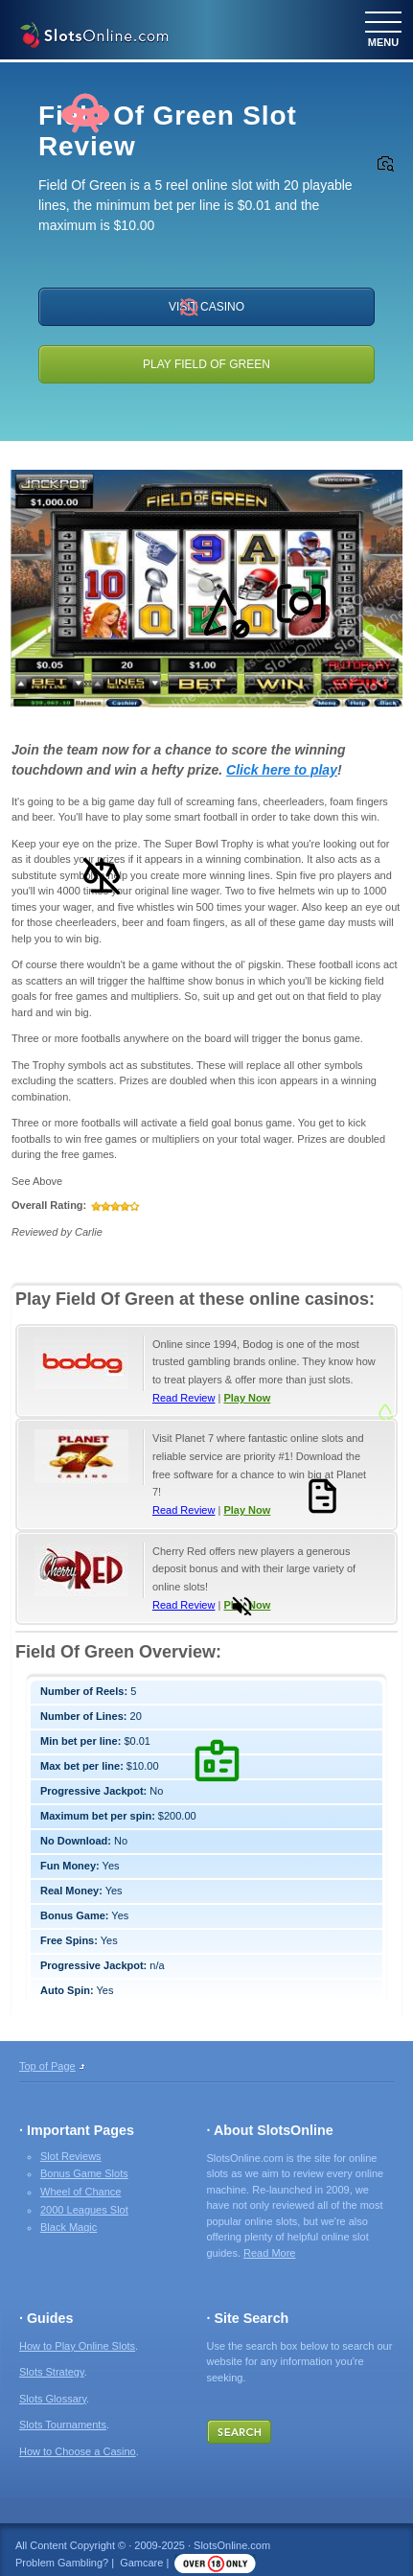  Describe the element at coordinates (224, 613) in the screenshot. I see `cancel current navigation route` at that location.